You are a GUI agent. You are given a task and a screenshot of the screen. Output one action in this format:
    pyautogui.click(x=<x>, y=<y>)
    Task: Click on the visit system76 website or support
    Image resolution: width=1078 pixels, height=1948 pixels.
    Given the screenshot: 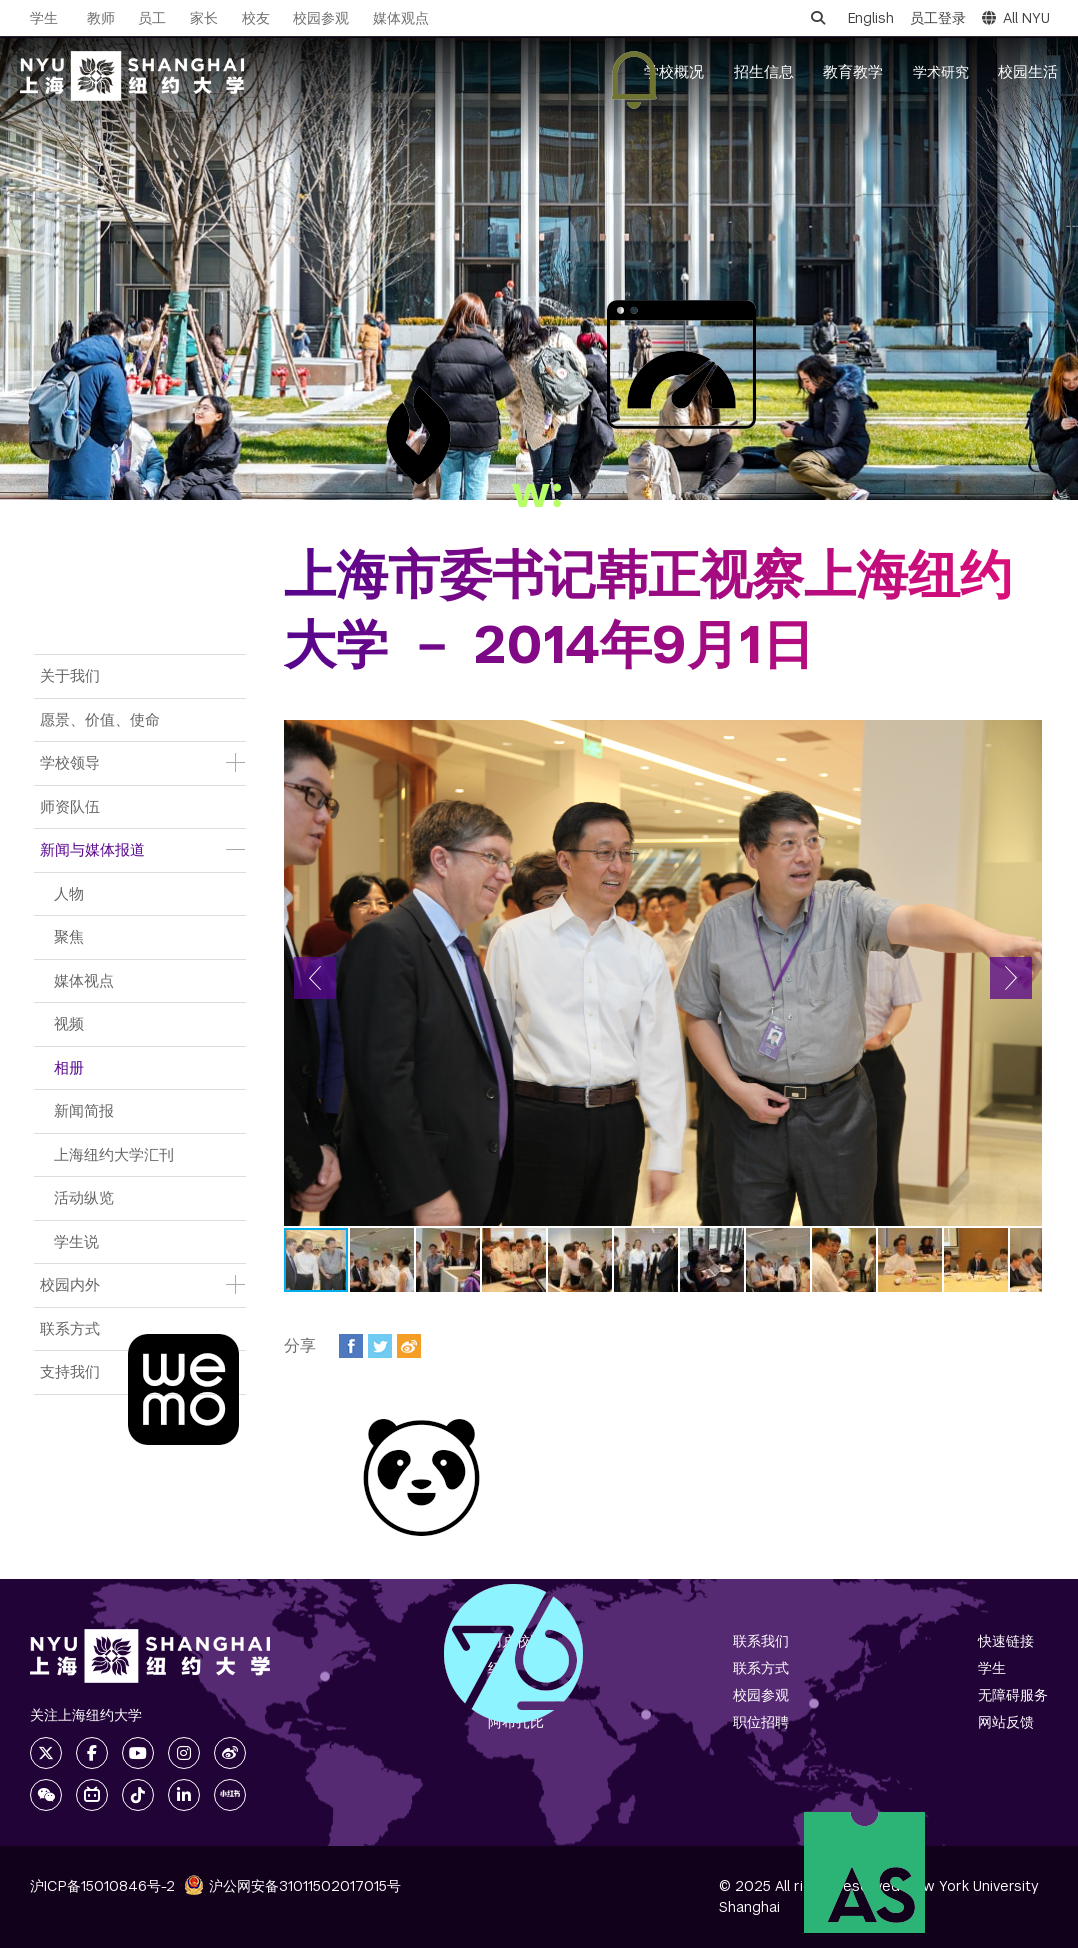 What is the action you would take?
    pyautogui.click(x=513, y=1653)
    